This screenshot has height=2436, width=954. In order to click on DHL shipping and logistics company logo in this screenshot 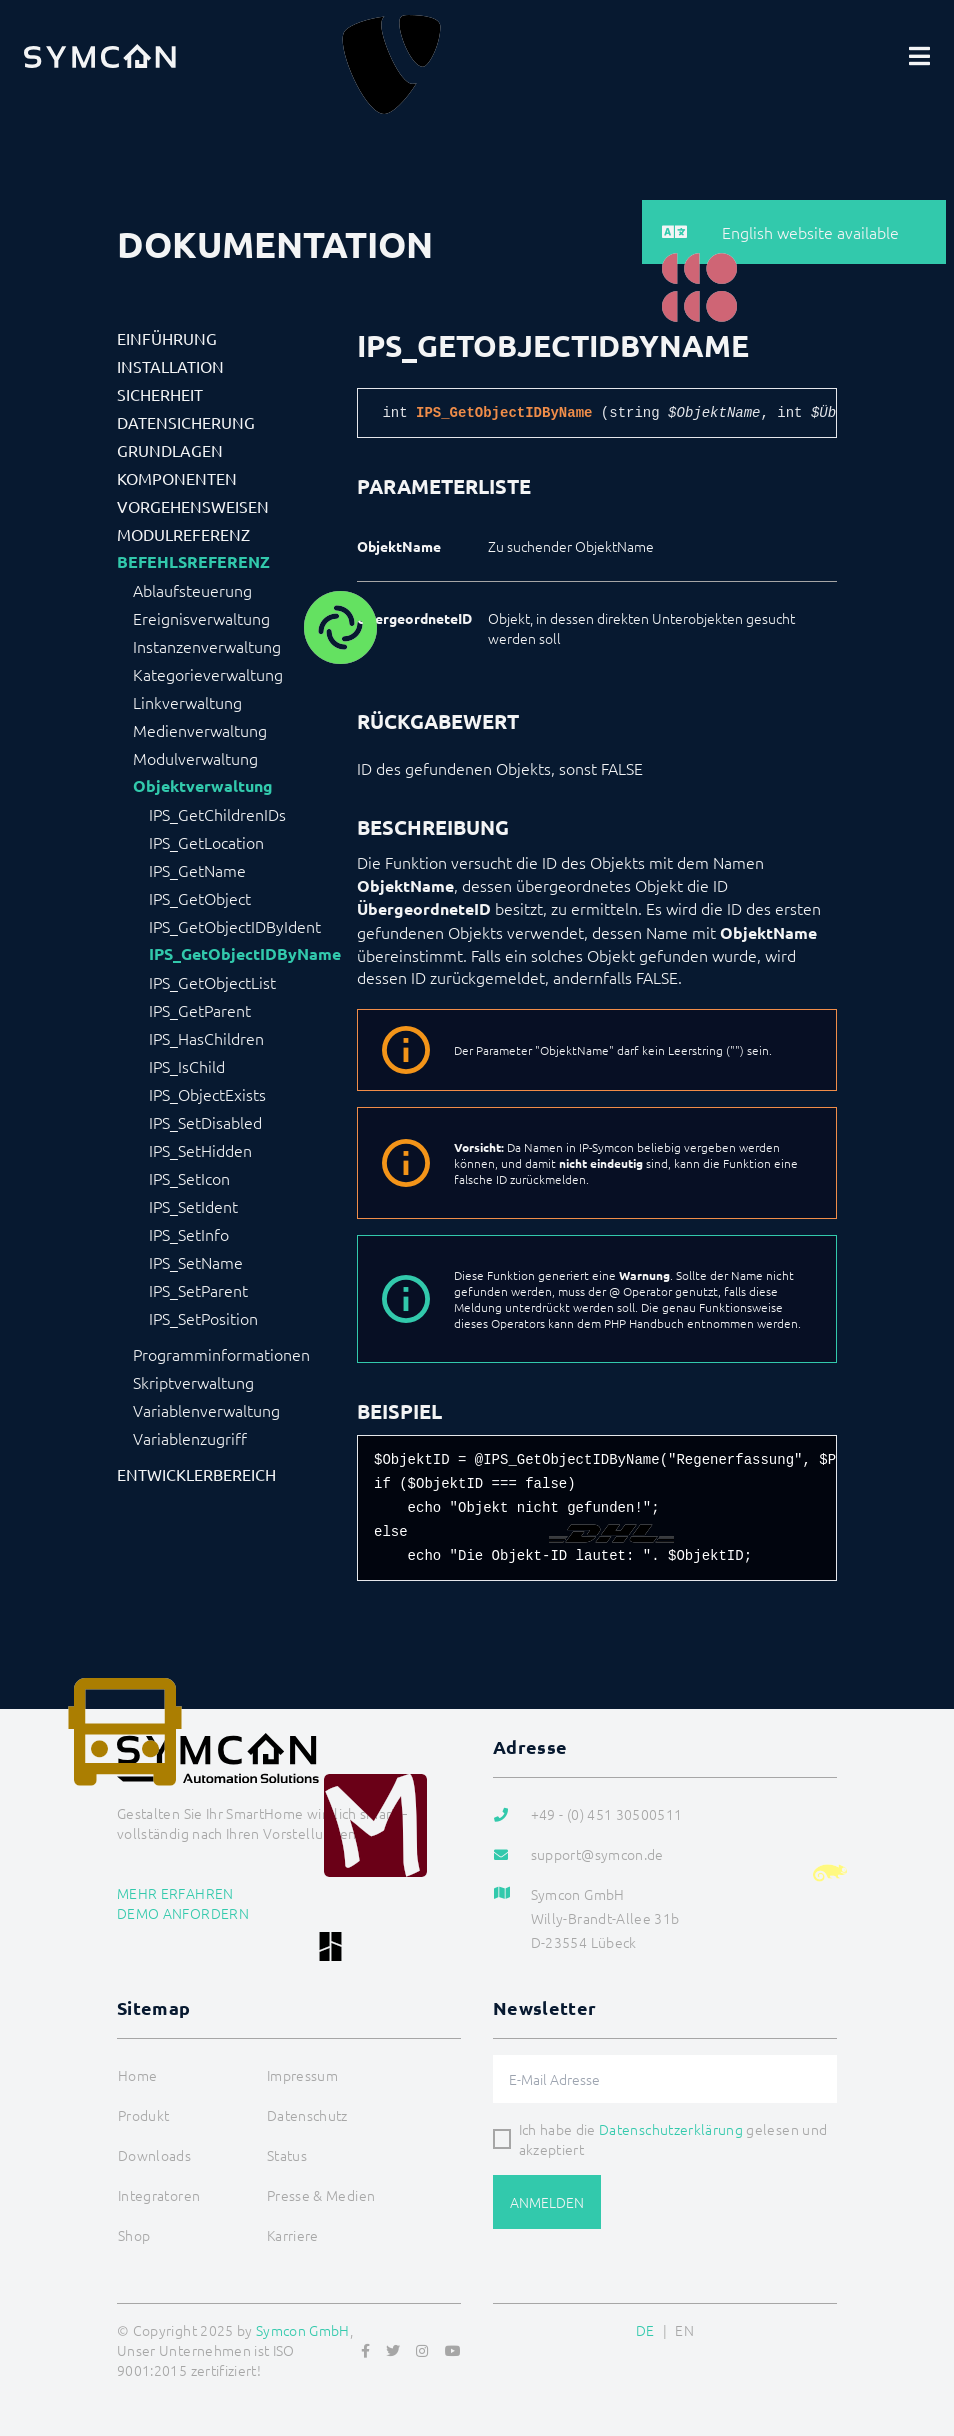, I will do `click(611, 1533)`.